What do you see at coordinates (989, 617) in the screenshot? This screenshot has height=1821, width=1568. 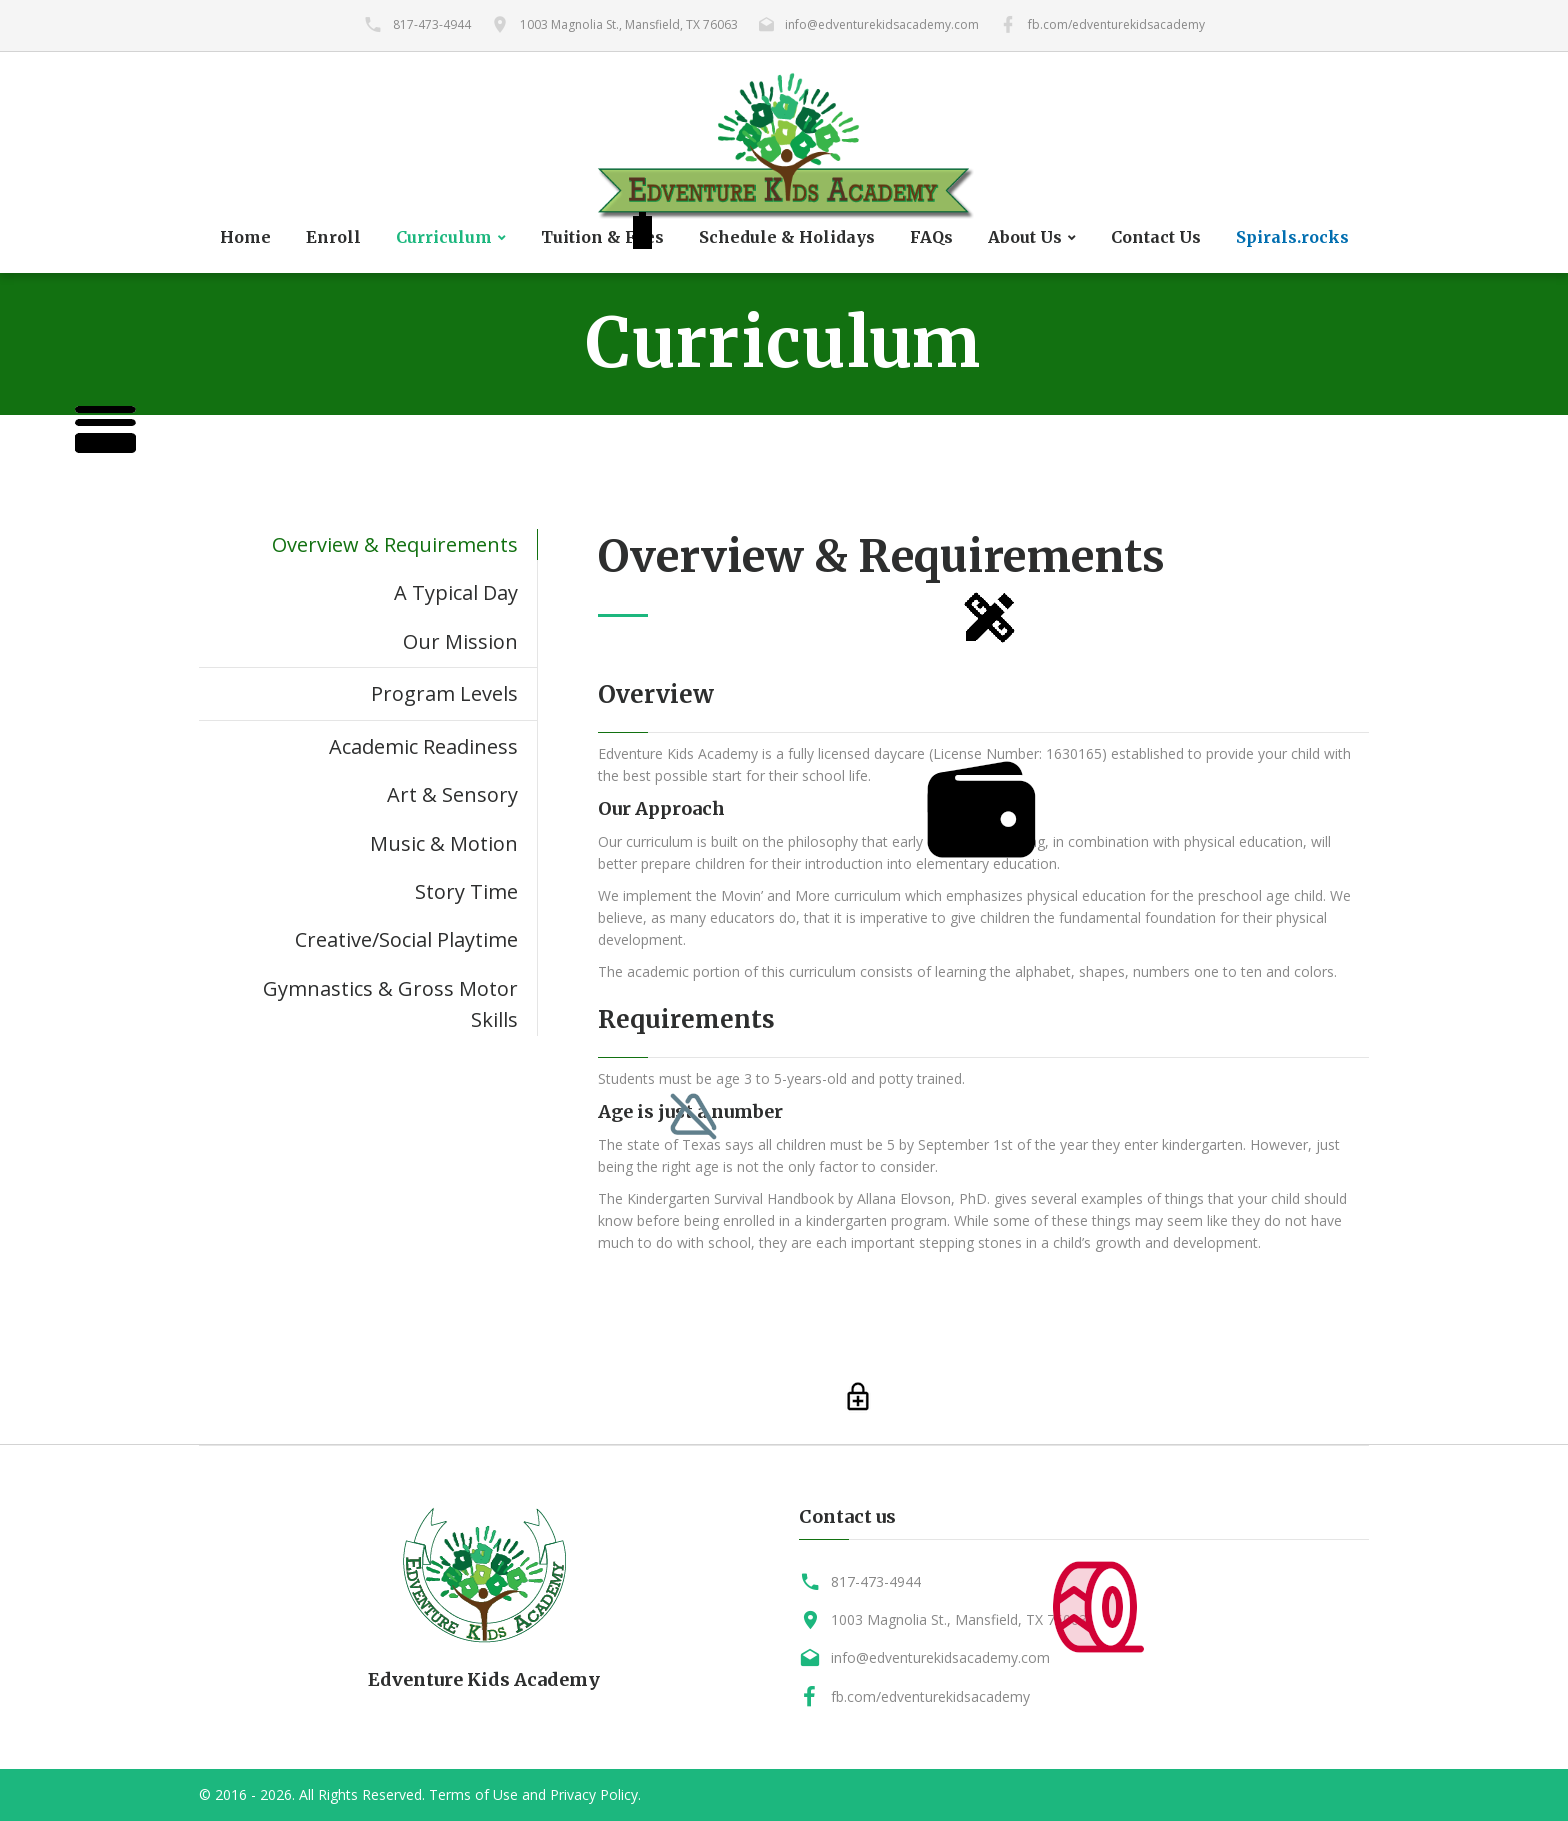 I see `access design tools or editing services` at bounding box center [989, 617].